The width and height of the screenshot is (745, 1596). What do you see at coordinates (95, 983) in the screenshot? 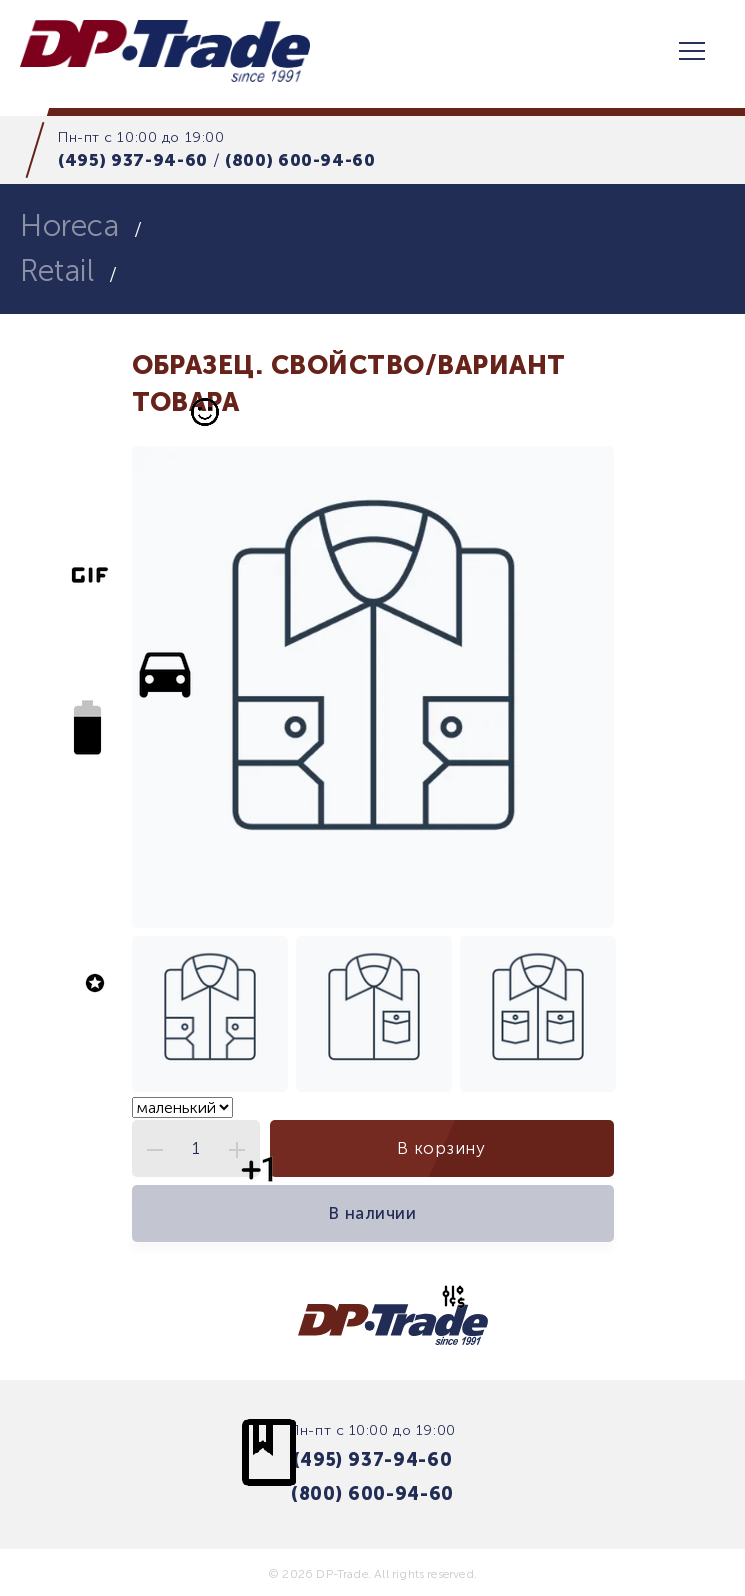
I see `view favorites or starred items` at bounding box center [95, 983].